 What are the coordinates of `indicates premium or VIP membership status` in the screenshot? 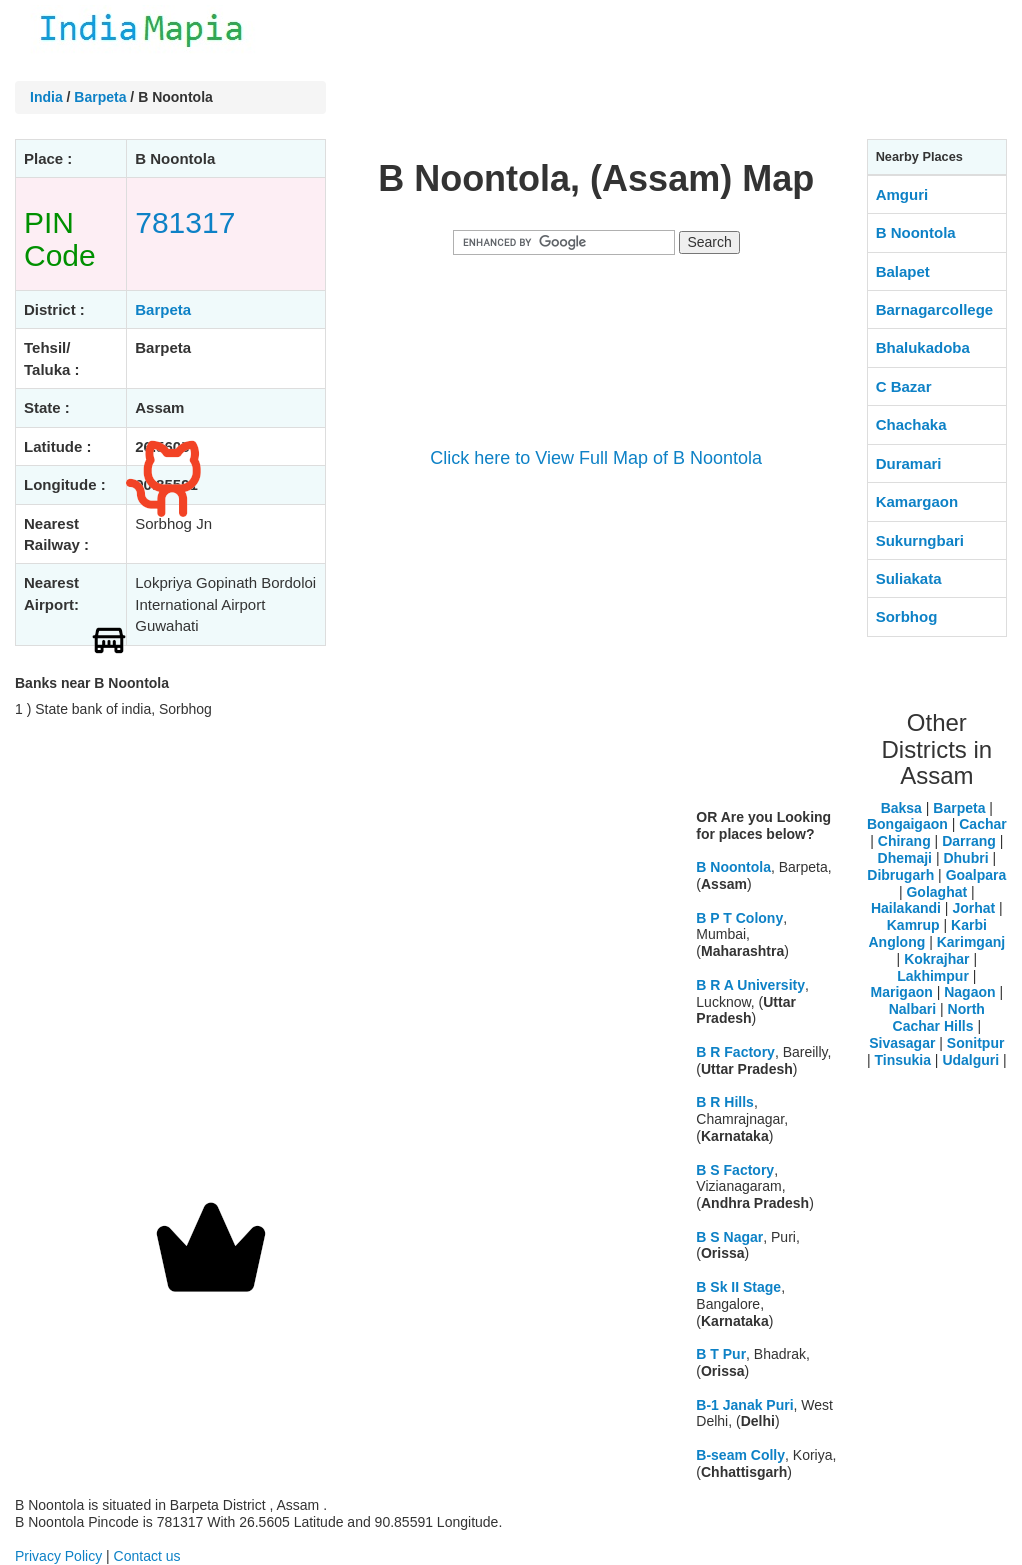 It's located at (211, 1253).